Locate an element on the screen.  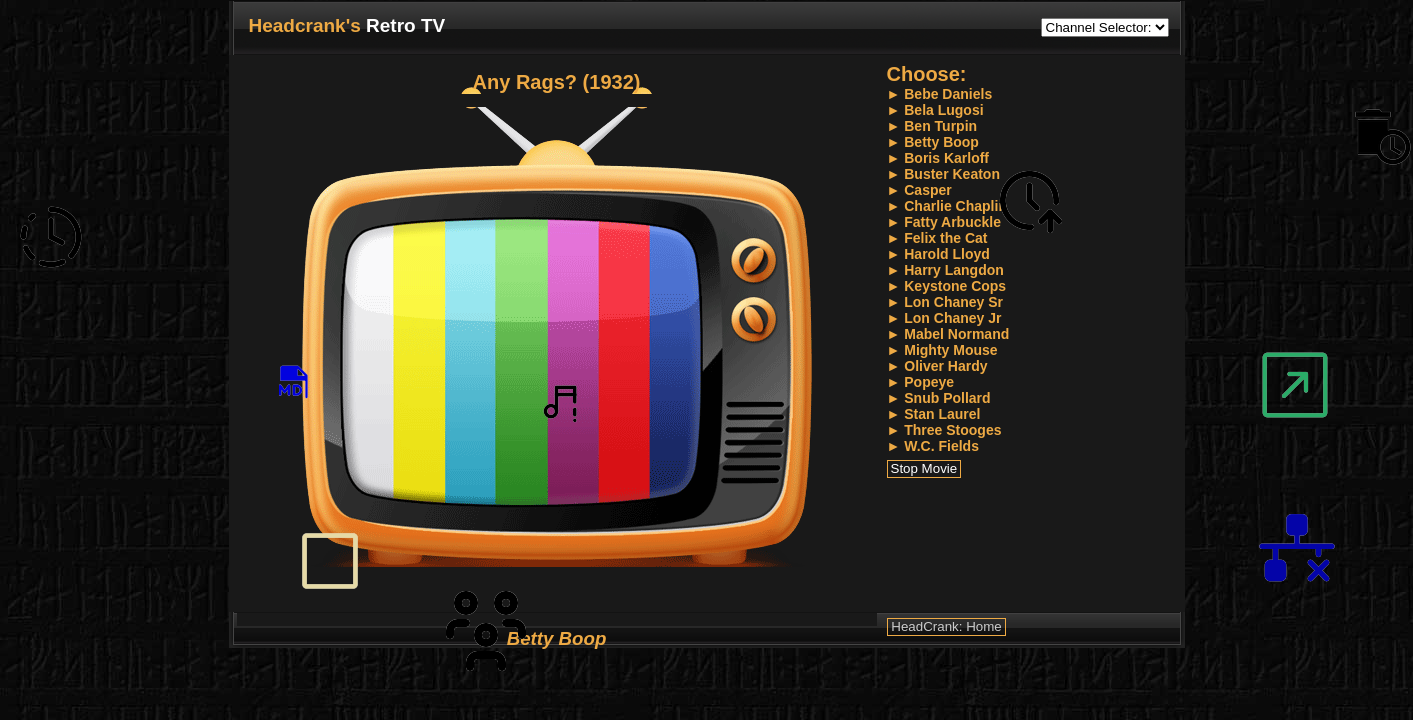
network connection failed or unavailable is located at coordinates (1297, 549).